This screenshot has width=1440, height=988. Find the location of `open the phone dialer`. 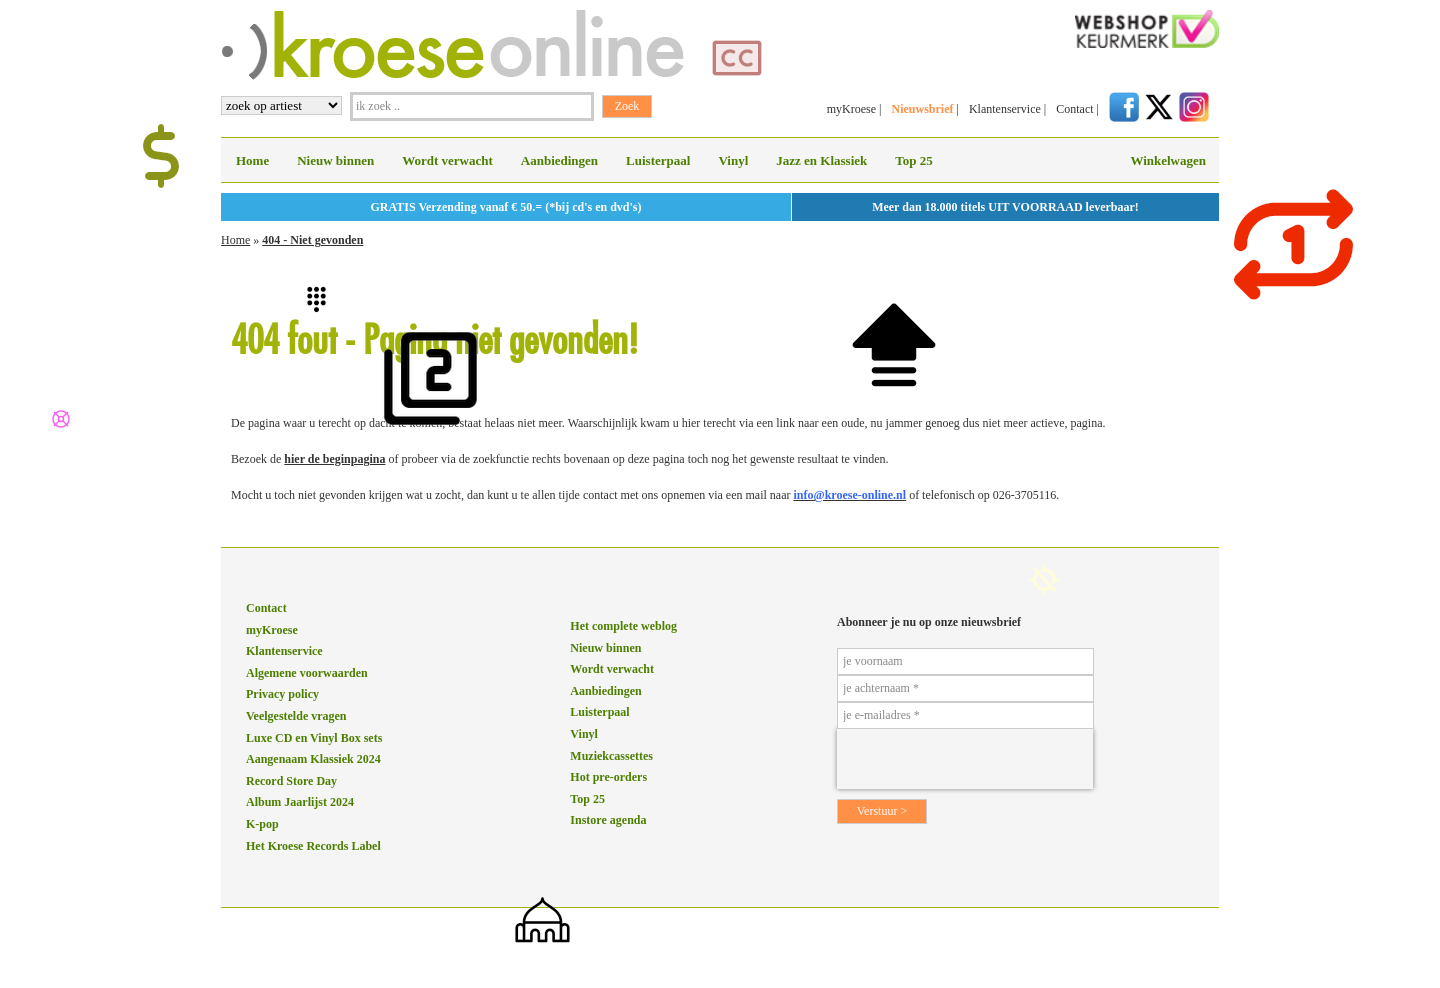

open the phone dialer is located at coordinates (316, 299).